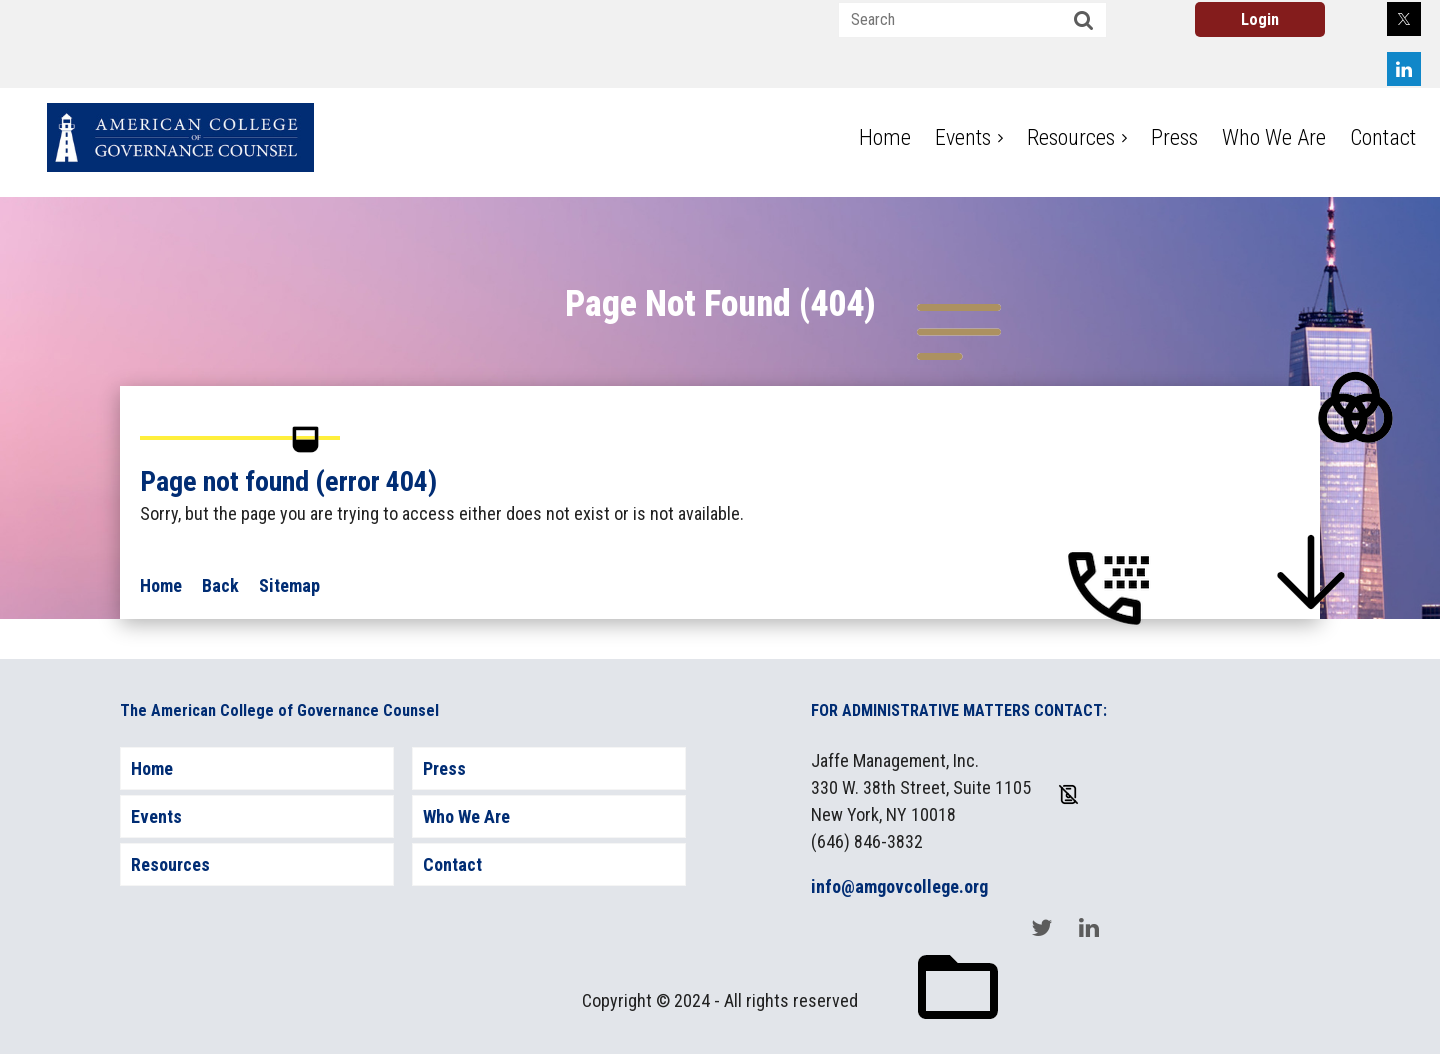  What do you see at coordinates (1311, 572) in the screenshot?
I see `scroll down or view more content` at bounding box center [1311, 572].